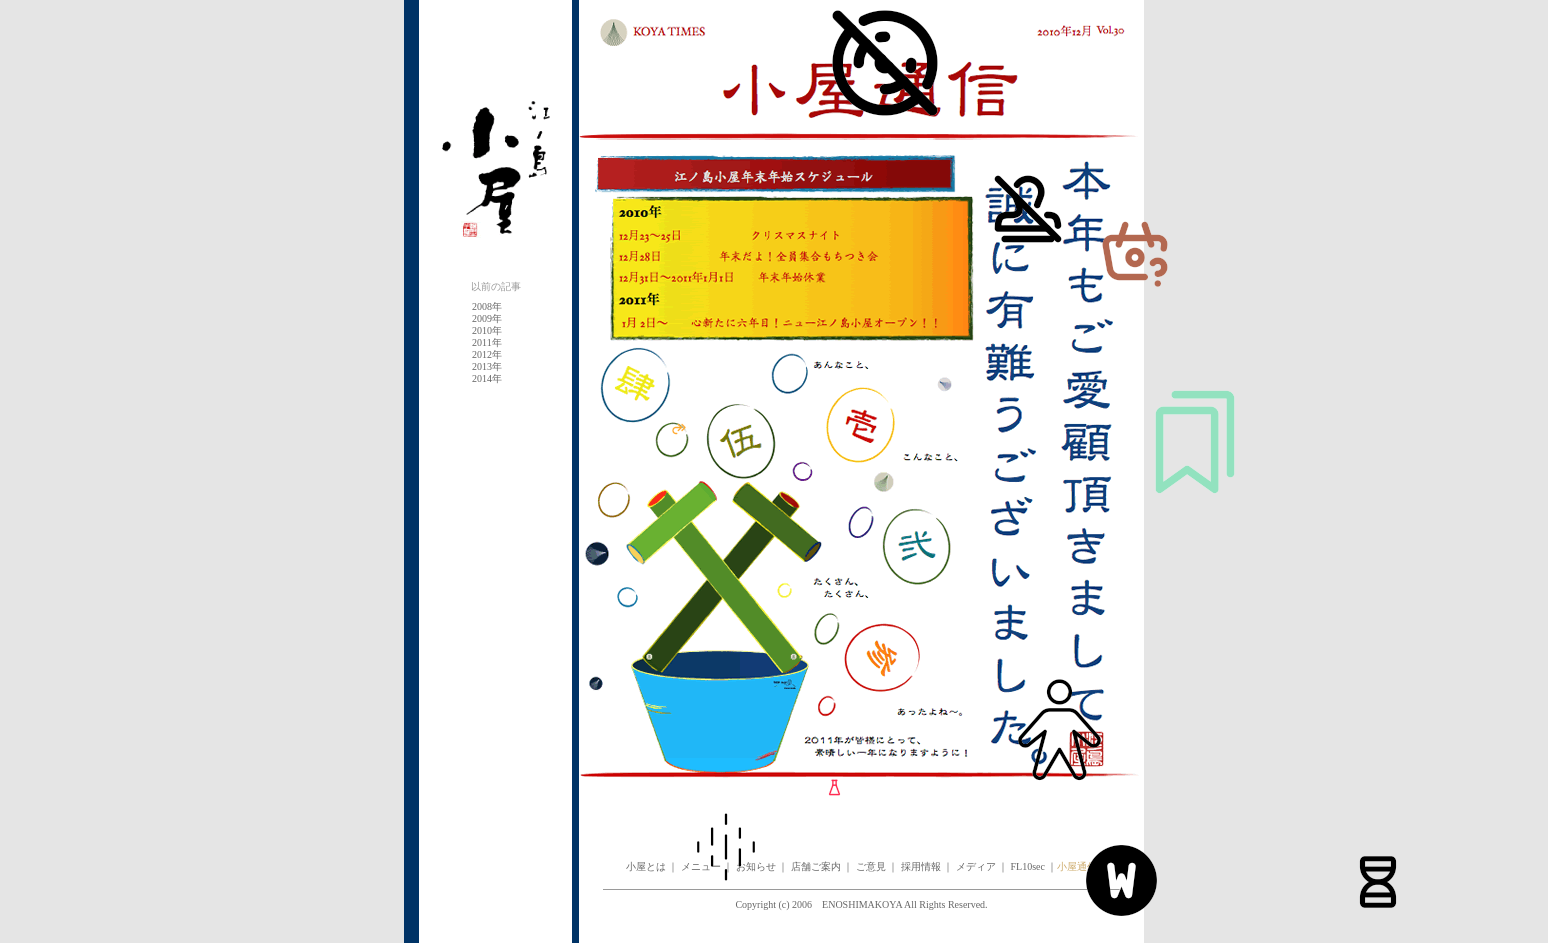  What do you see at coordinates (834, 787) in the screenshot?
I see `access science or laboratory features` at bounding box center [834, 787].